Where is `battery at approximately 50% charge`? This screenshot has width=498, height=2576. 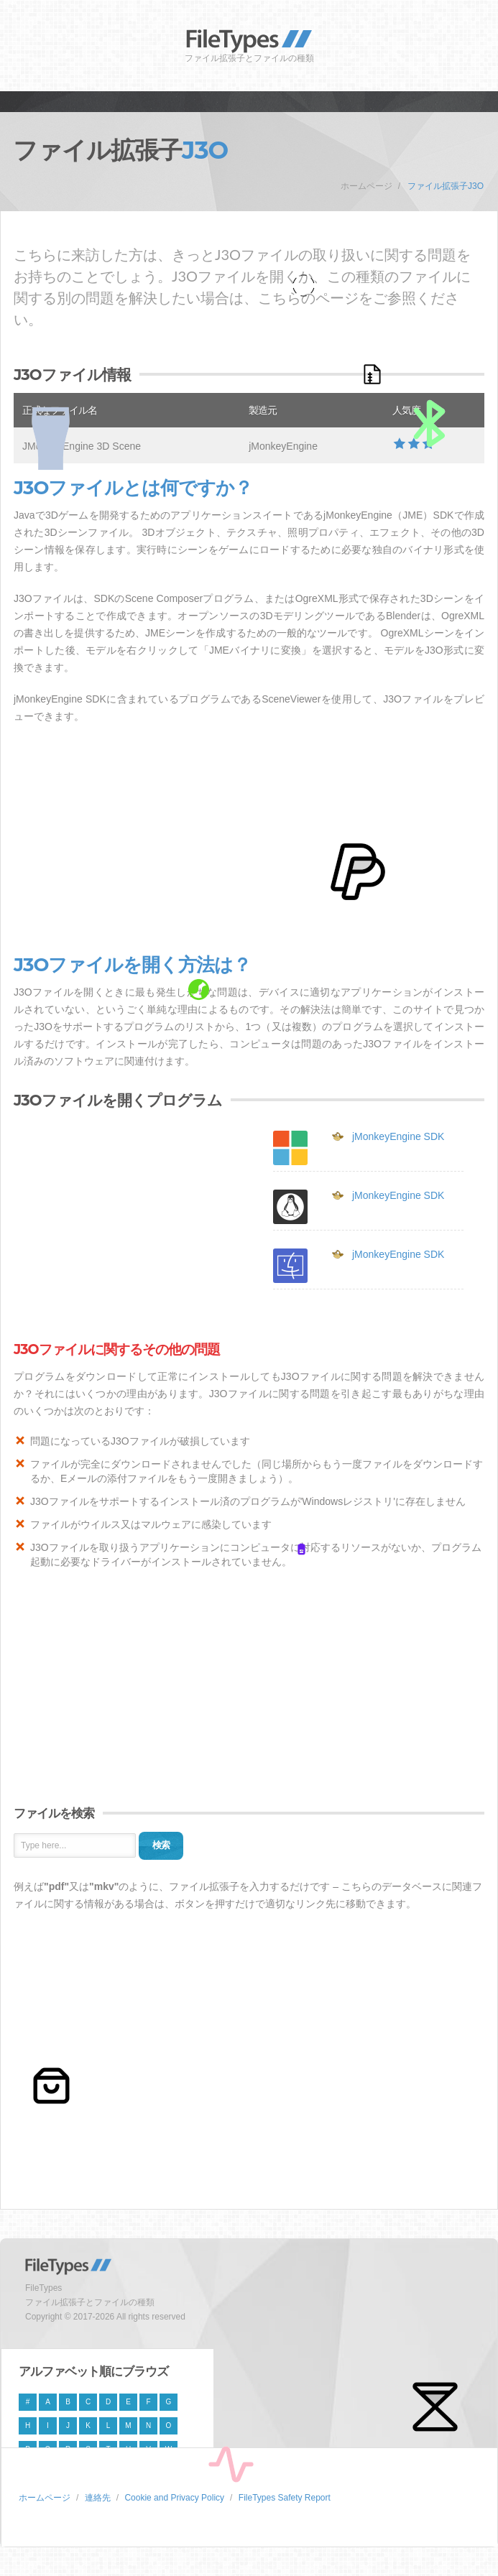 battery at approximately 50% charge is located at coordinates (301, 1549).